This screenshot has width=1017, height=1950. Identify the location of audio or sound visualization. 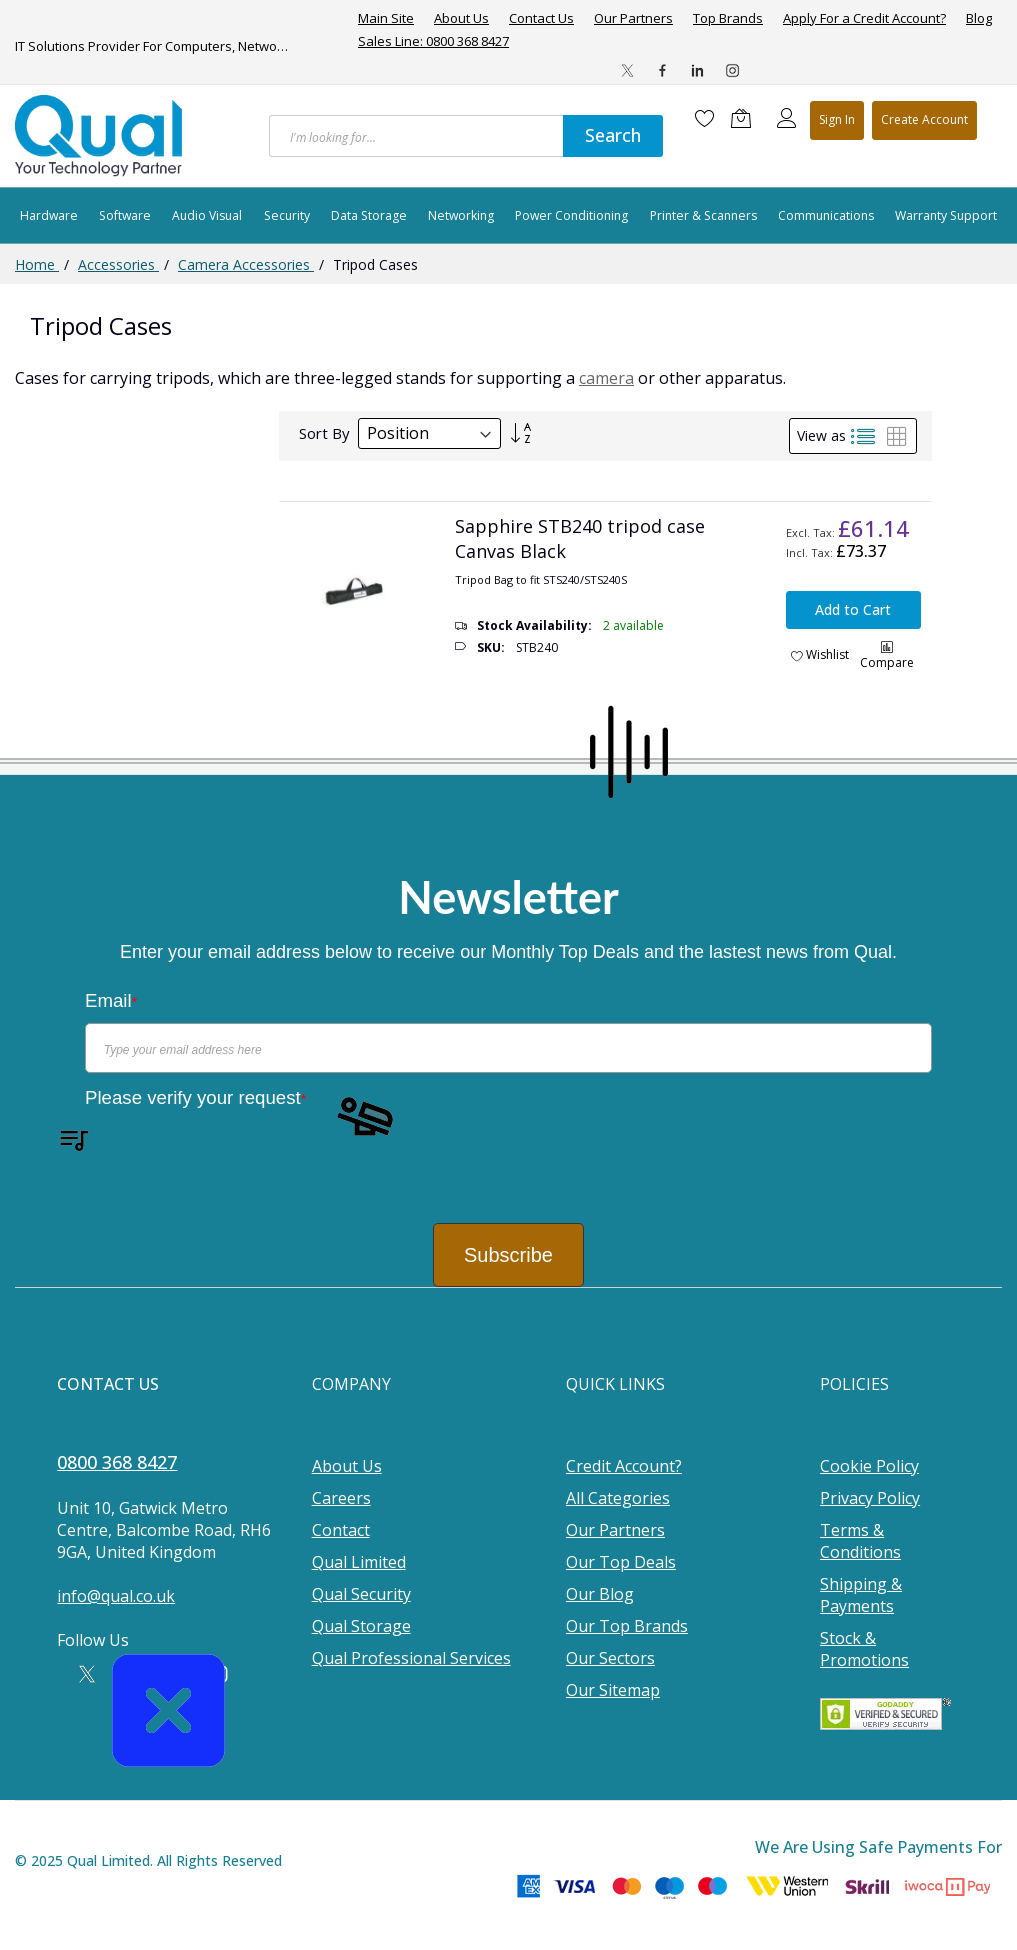
(629, 752).